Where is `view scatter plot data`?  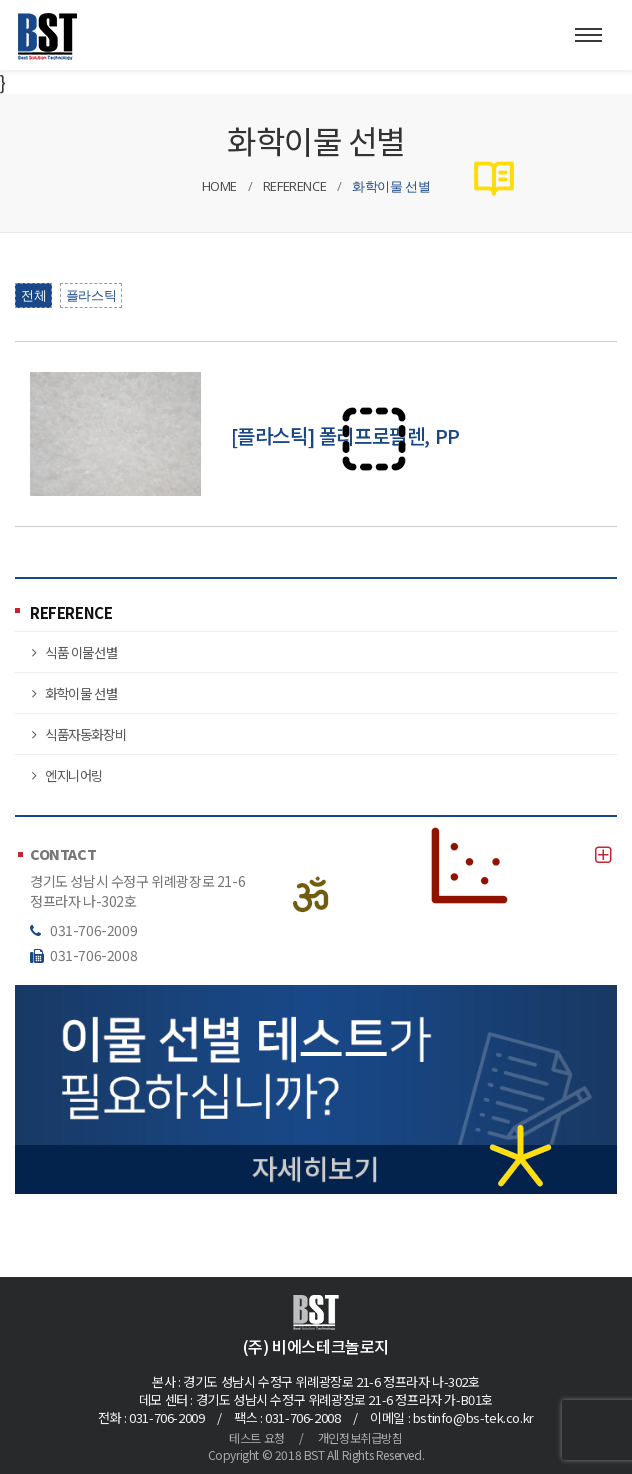 view scatter plot data is located at coordinates (469, 865).